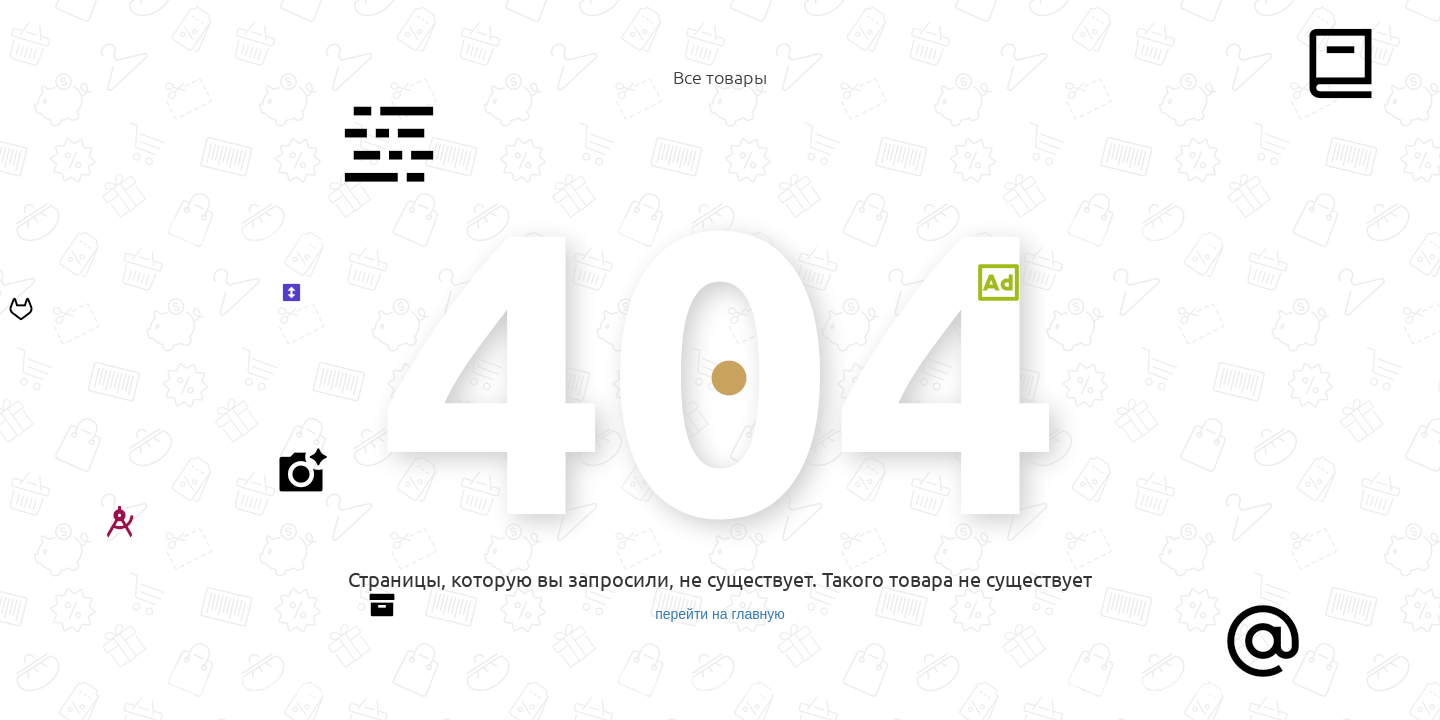 The image size is (1440, 720). Describe the element at coordinates (382, 605) in the screenshot. I see `archive this item` at that location.